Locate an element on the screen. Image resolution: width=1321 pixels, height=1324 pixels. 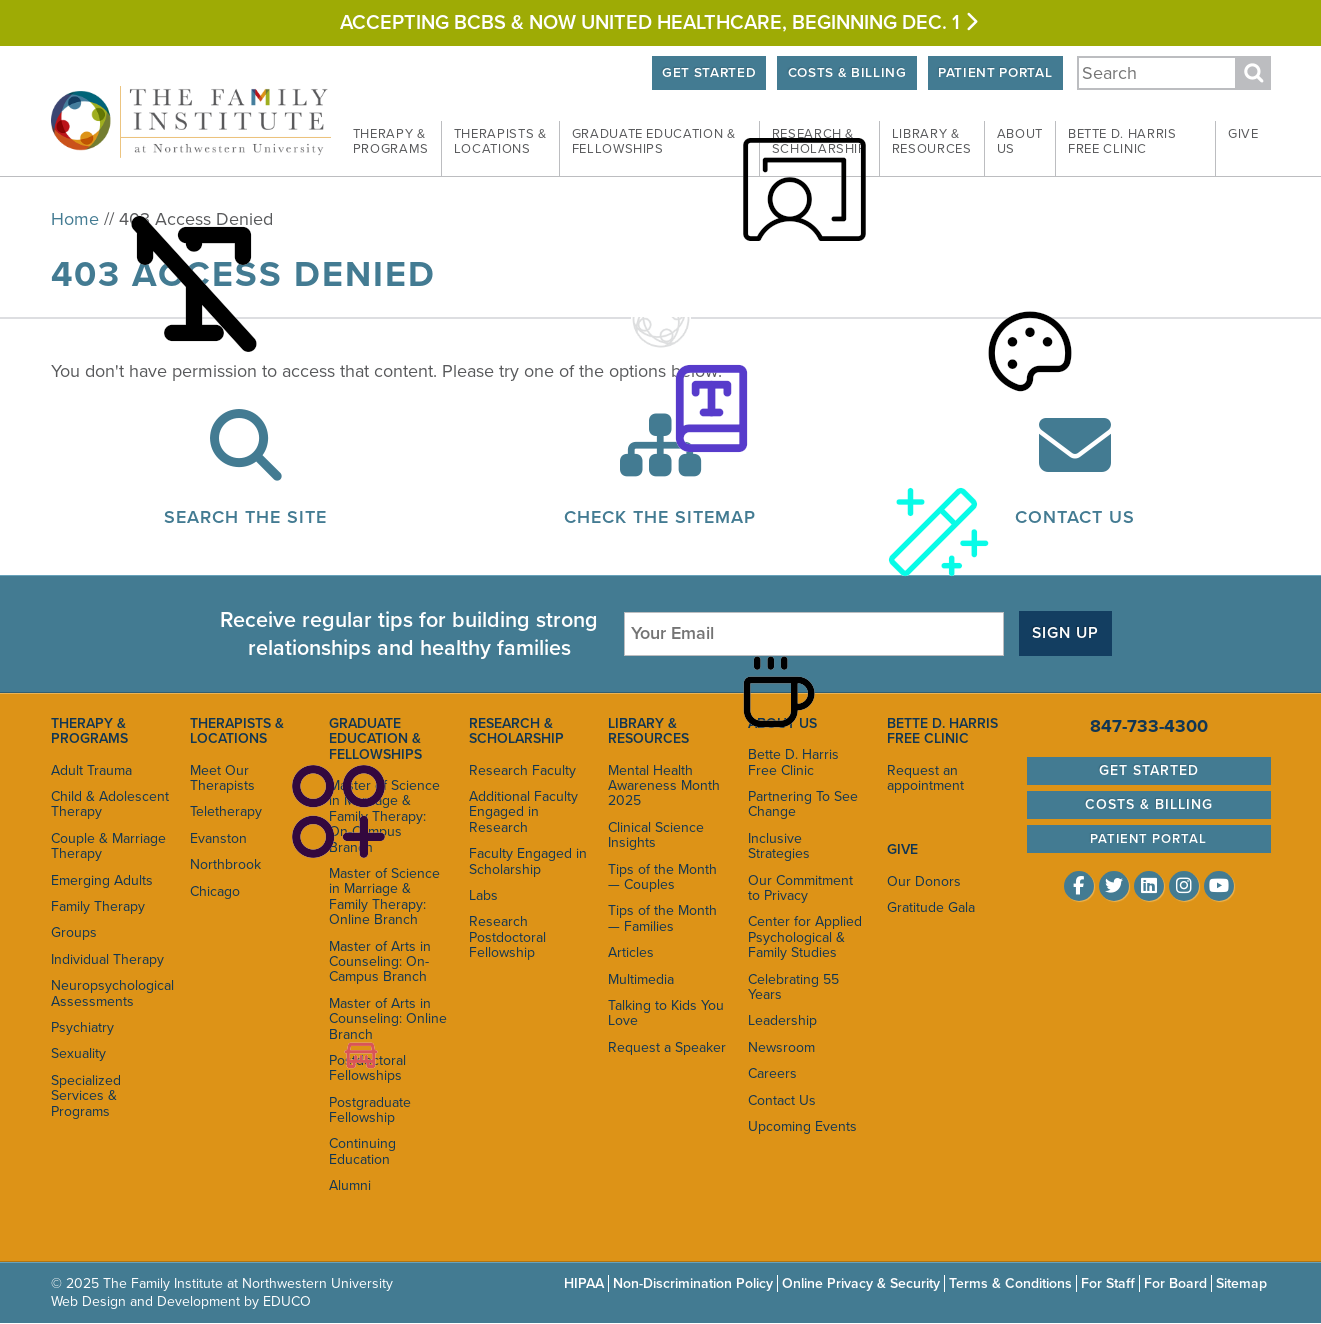
access text formatting options is located at coordinates (711, 408).